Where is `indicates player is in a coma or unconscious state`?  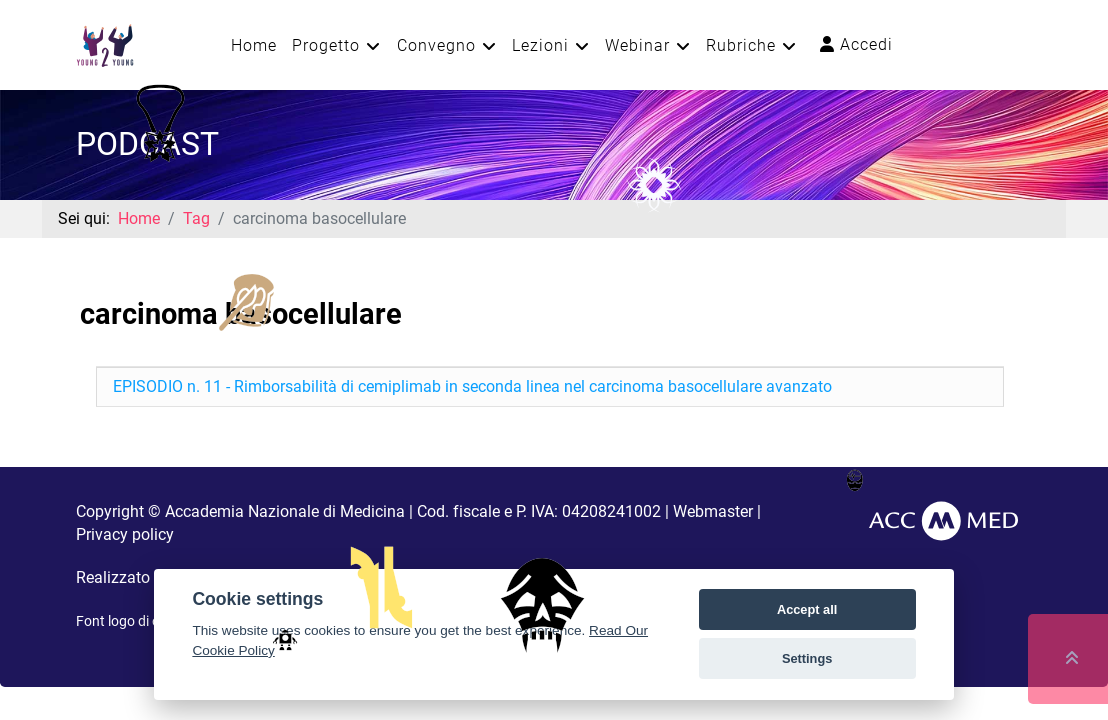
indicates player is in a coma or unconscious state is located at coordinates (854, 480).